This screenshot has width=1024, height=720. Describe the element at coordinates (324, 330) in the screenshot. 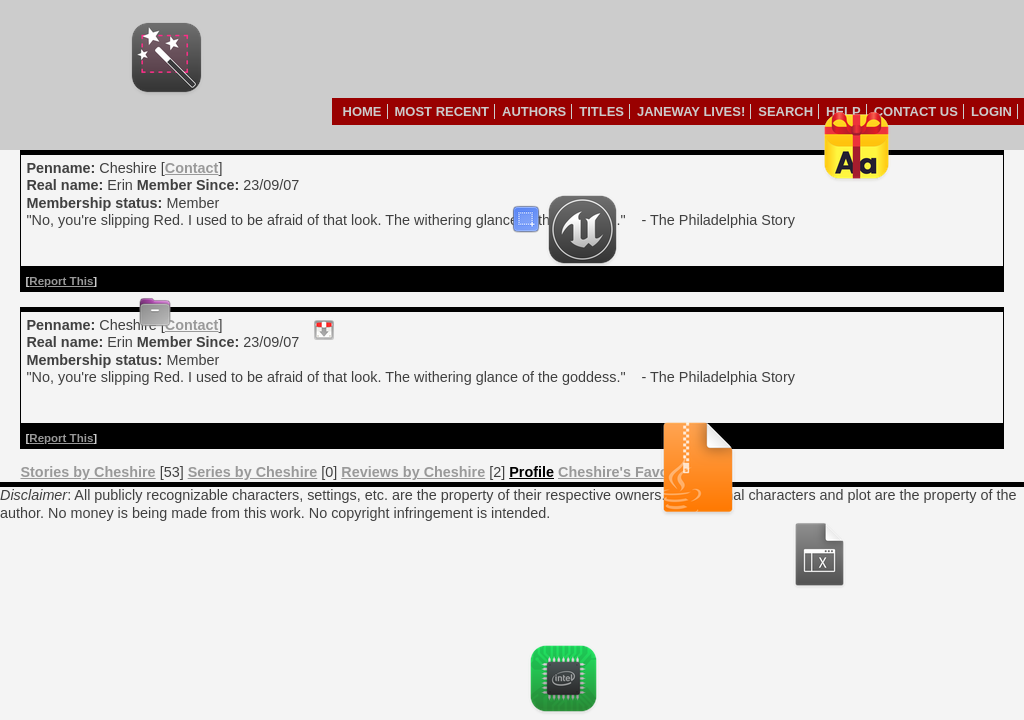

I see `open transmission torrent client` at that location.